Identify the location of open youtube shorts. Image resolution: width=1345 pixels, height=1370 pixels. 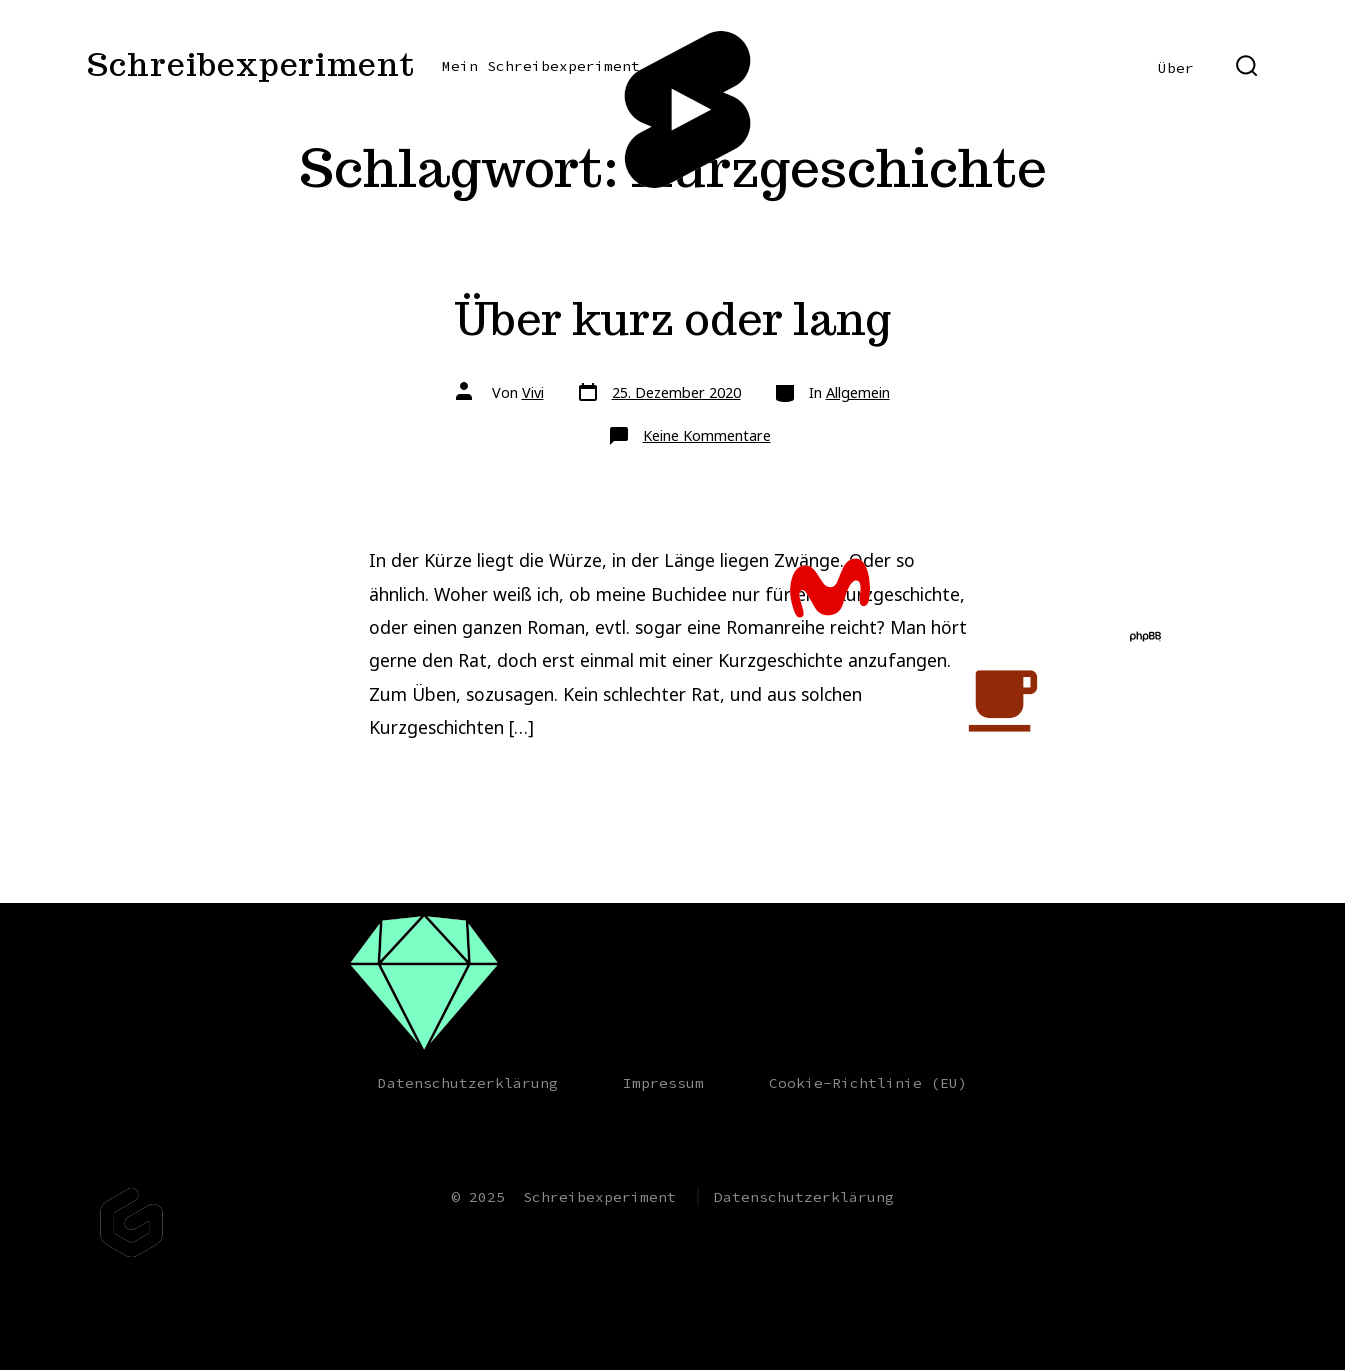
(687, 109).